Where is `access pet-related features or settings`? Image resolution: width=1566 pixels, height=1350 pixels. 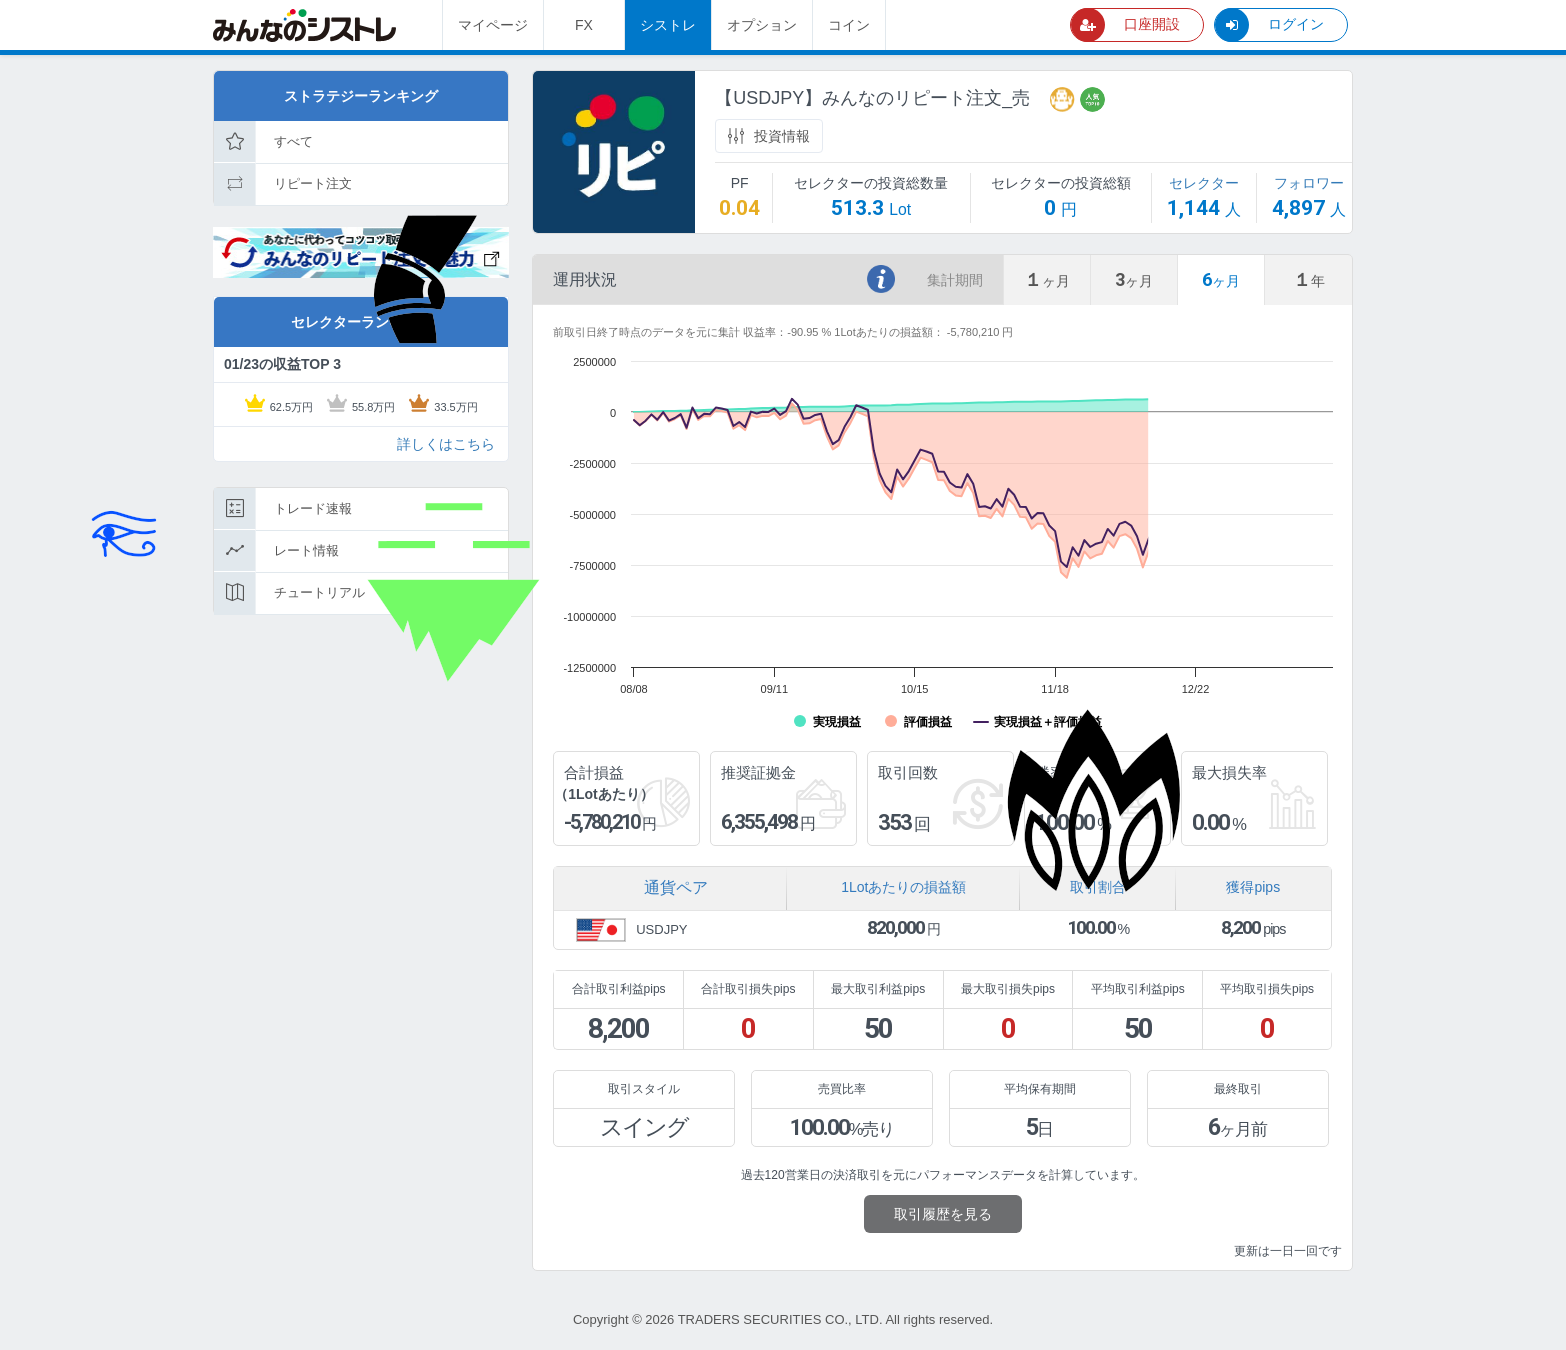
access pet-related features or settings is located at coordinates (1093, 799).